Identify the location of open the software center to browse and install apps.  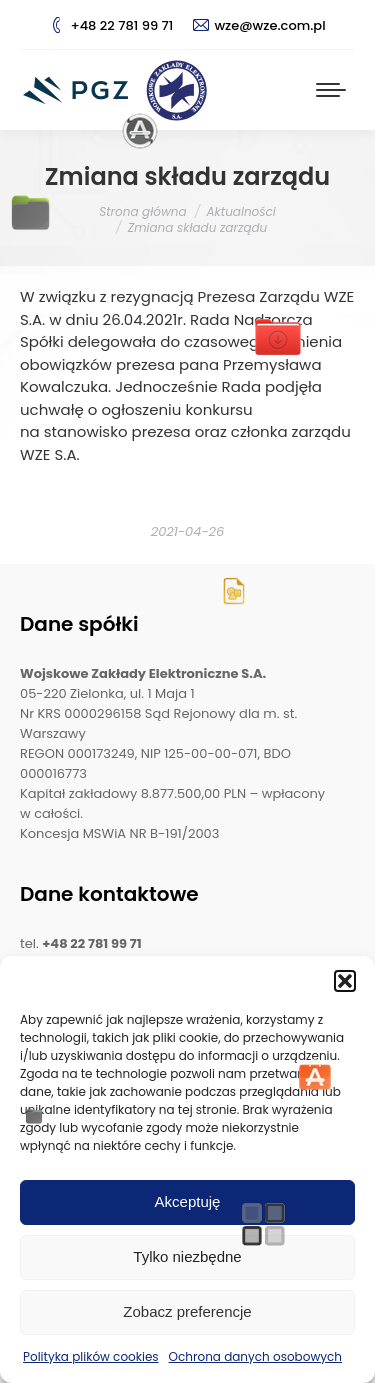
(315, 1077).